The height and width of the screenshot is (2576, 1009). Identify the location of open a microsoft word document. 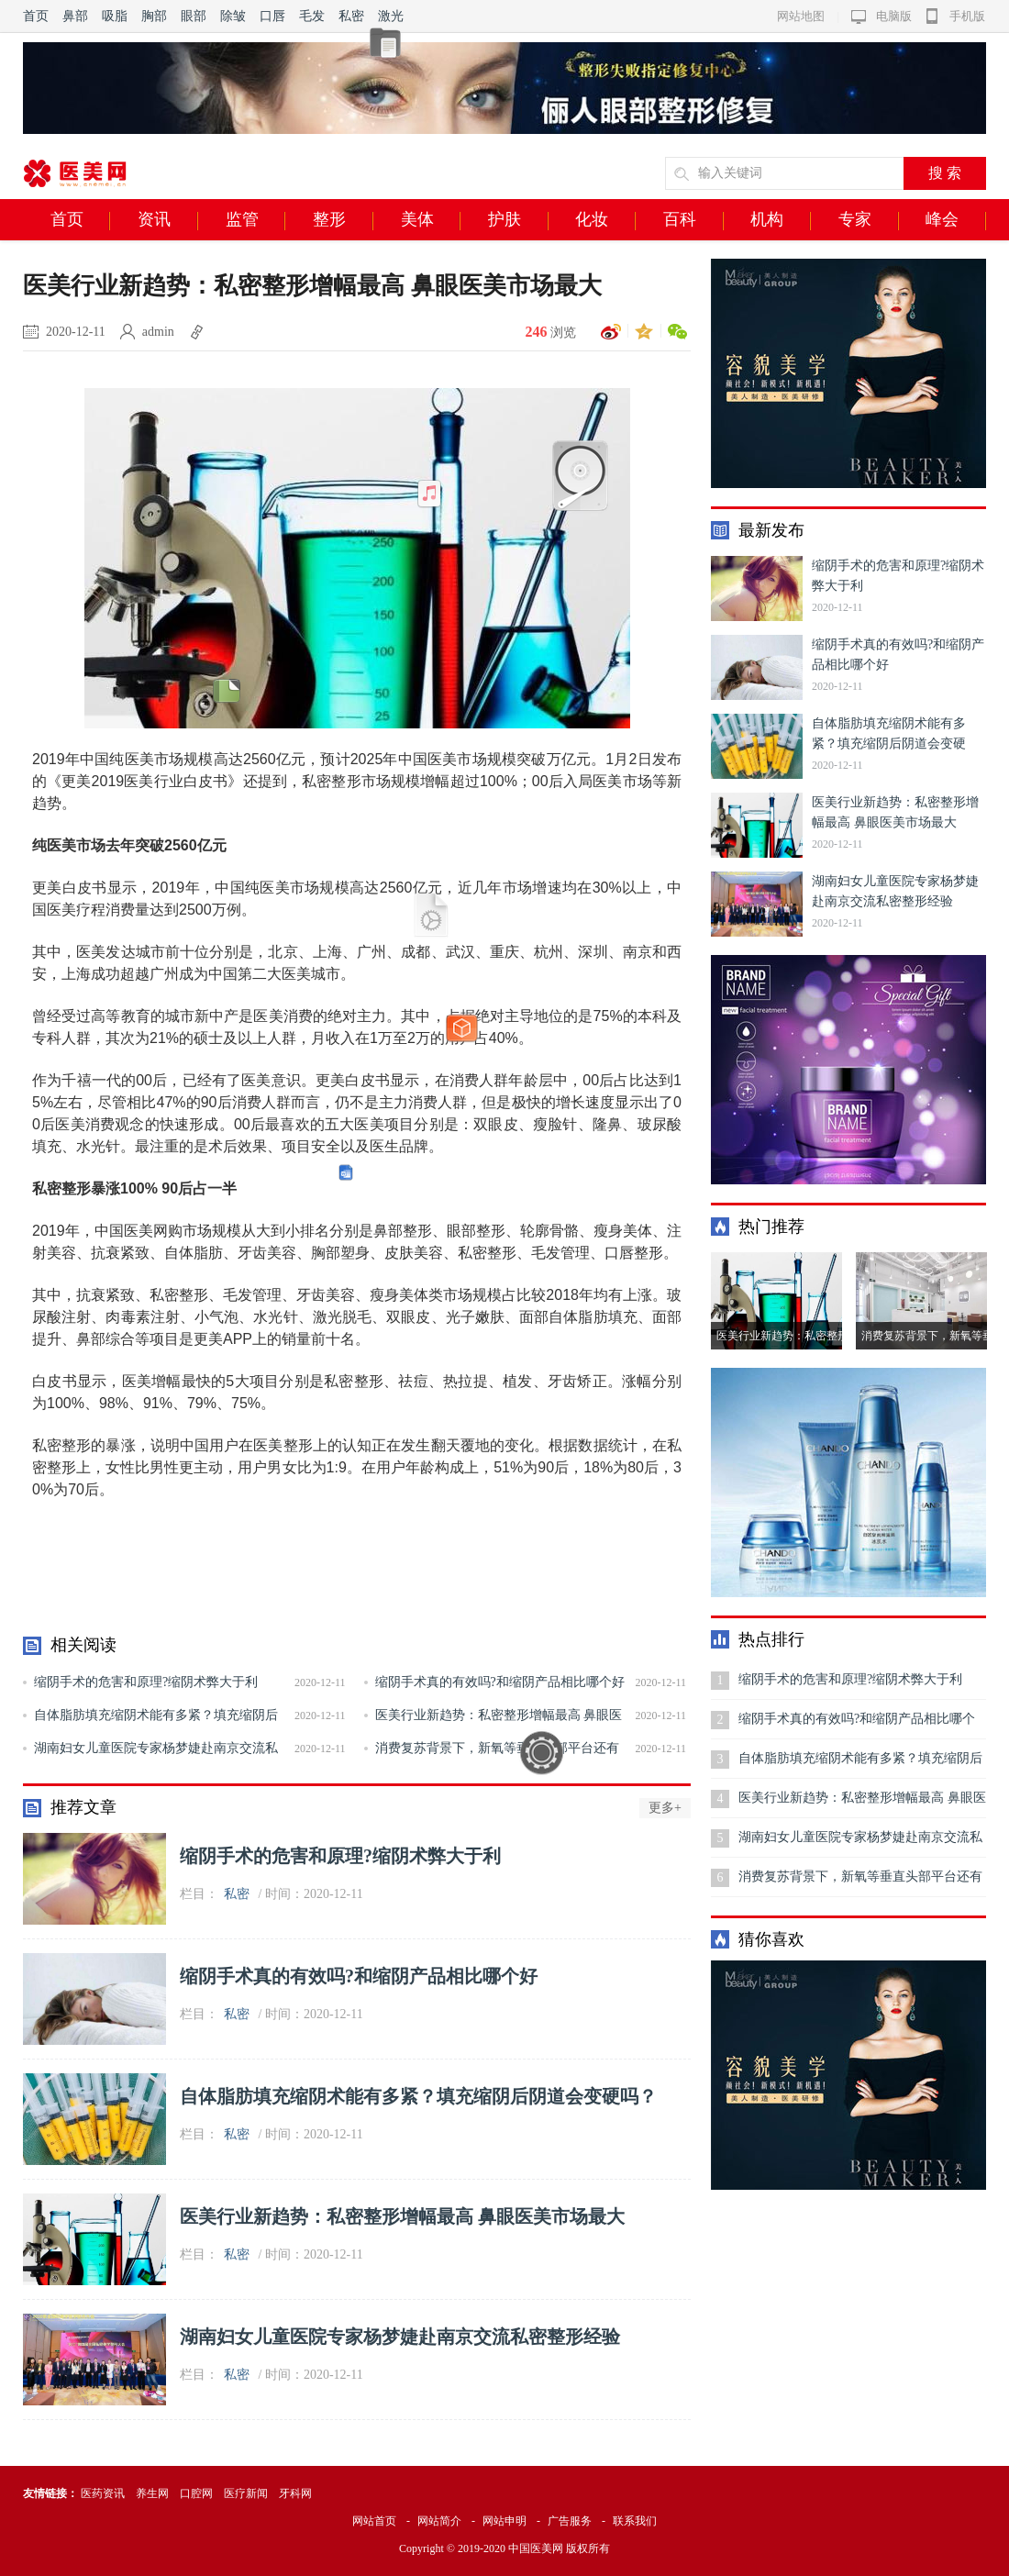
(346, 1172).